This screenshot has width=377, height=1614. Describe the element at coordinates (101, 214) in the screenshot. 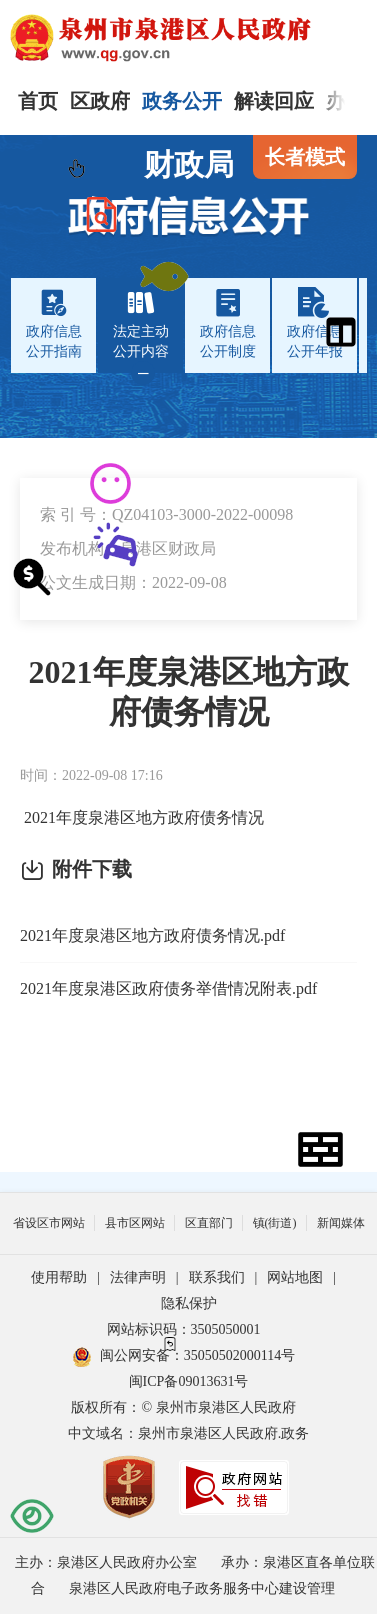

I see `search within a document` at that location.